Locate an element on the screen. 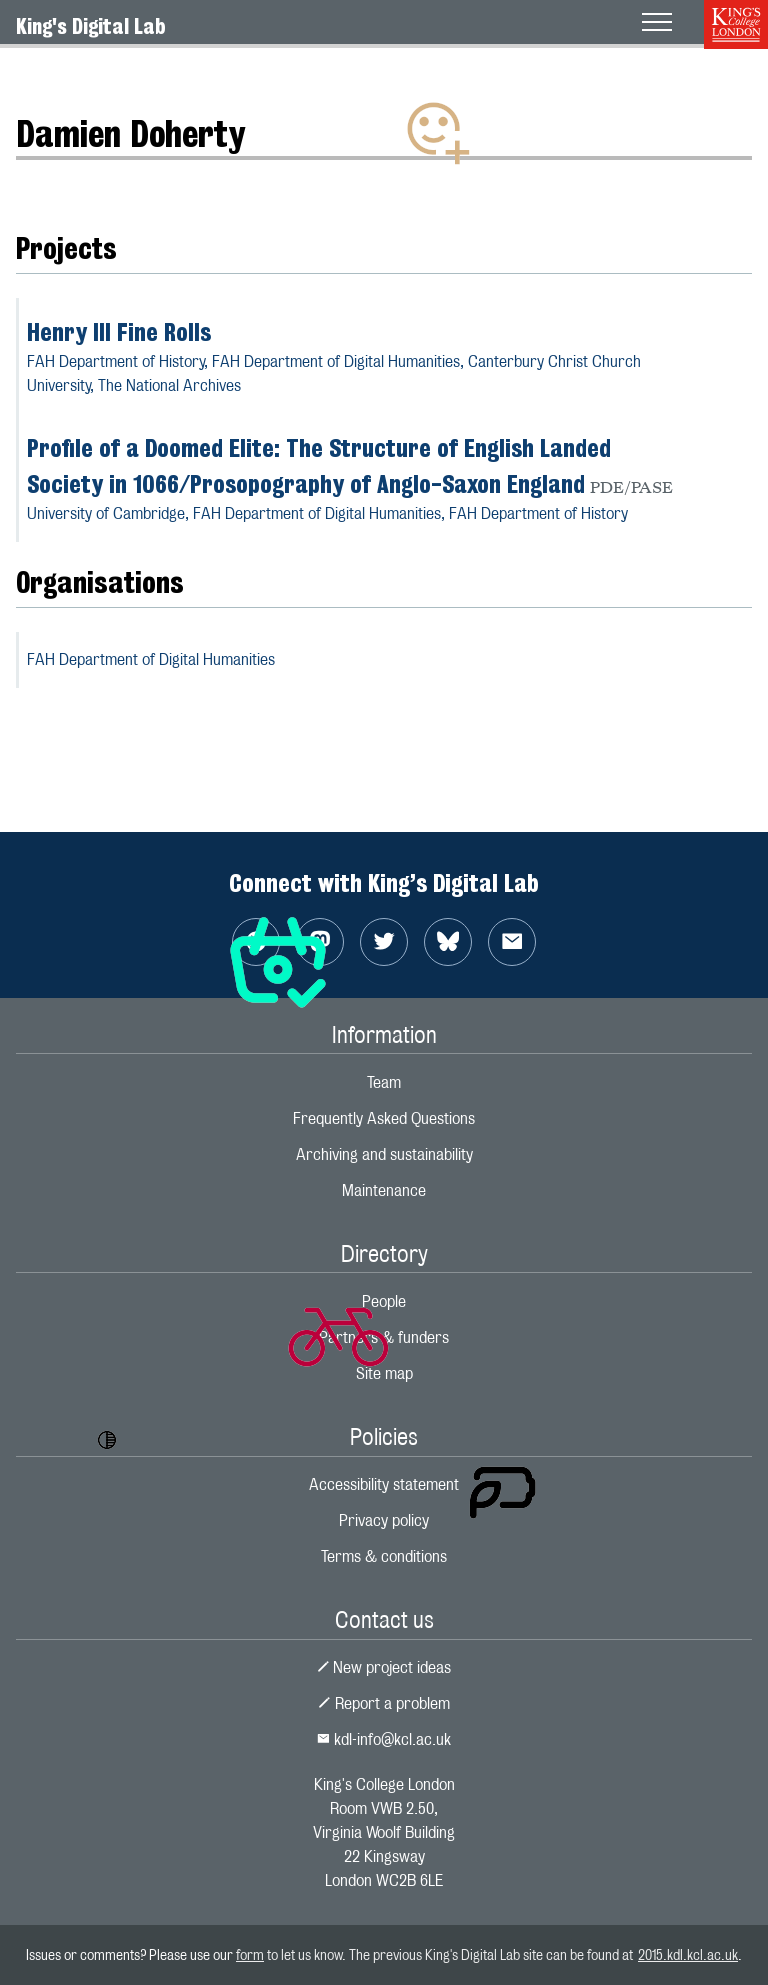 This screenshot has height=1985, width=768. access bike rental or cycling options is located at coordinates (338, 1335).